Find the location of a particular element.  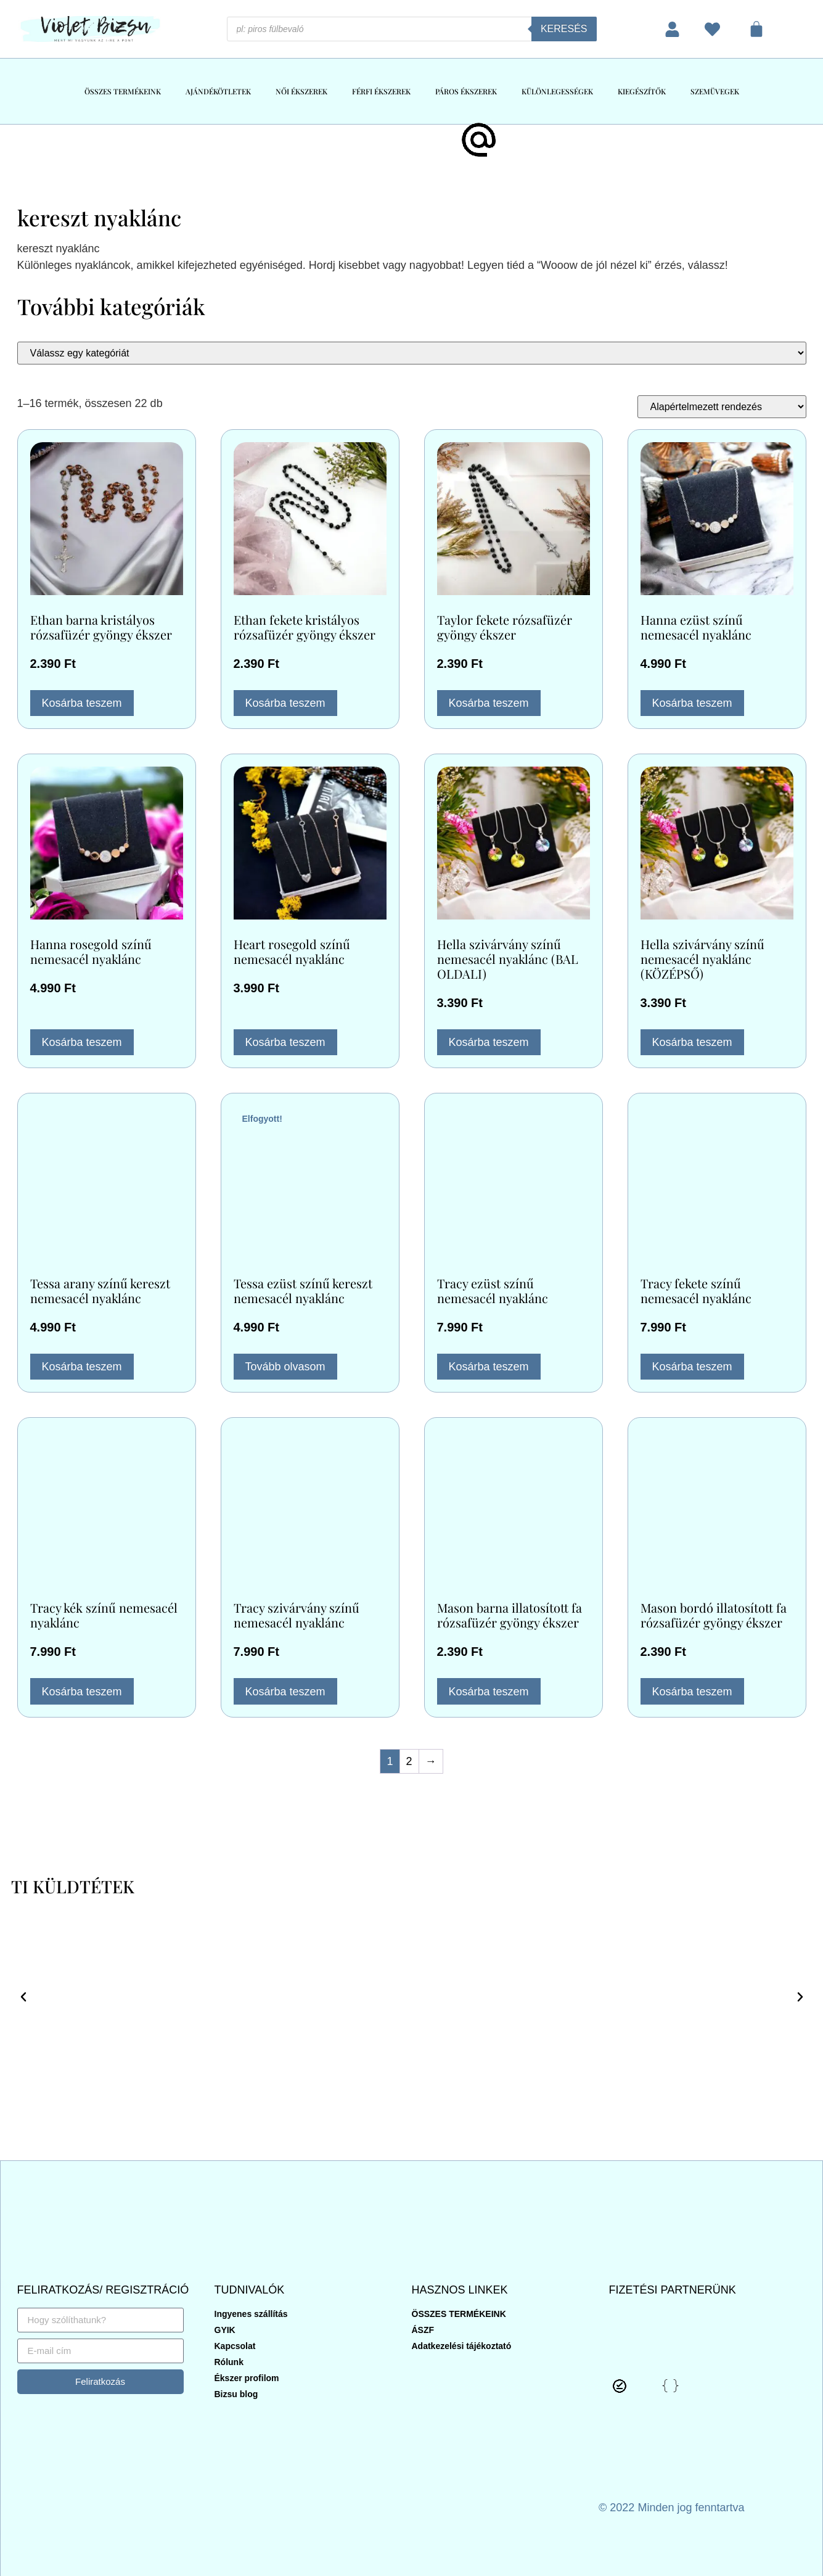

access code or developer settings is located at coordinates (670, 2385).